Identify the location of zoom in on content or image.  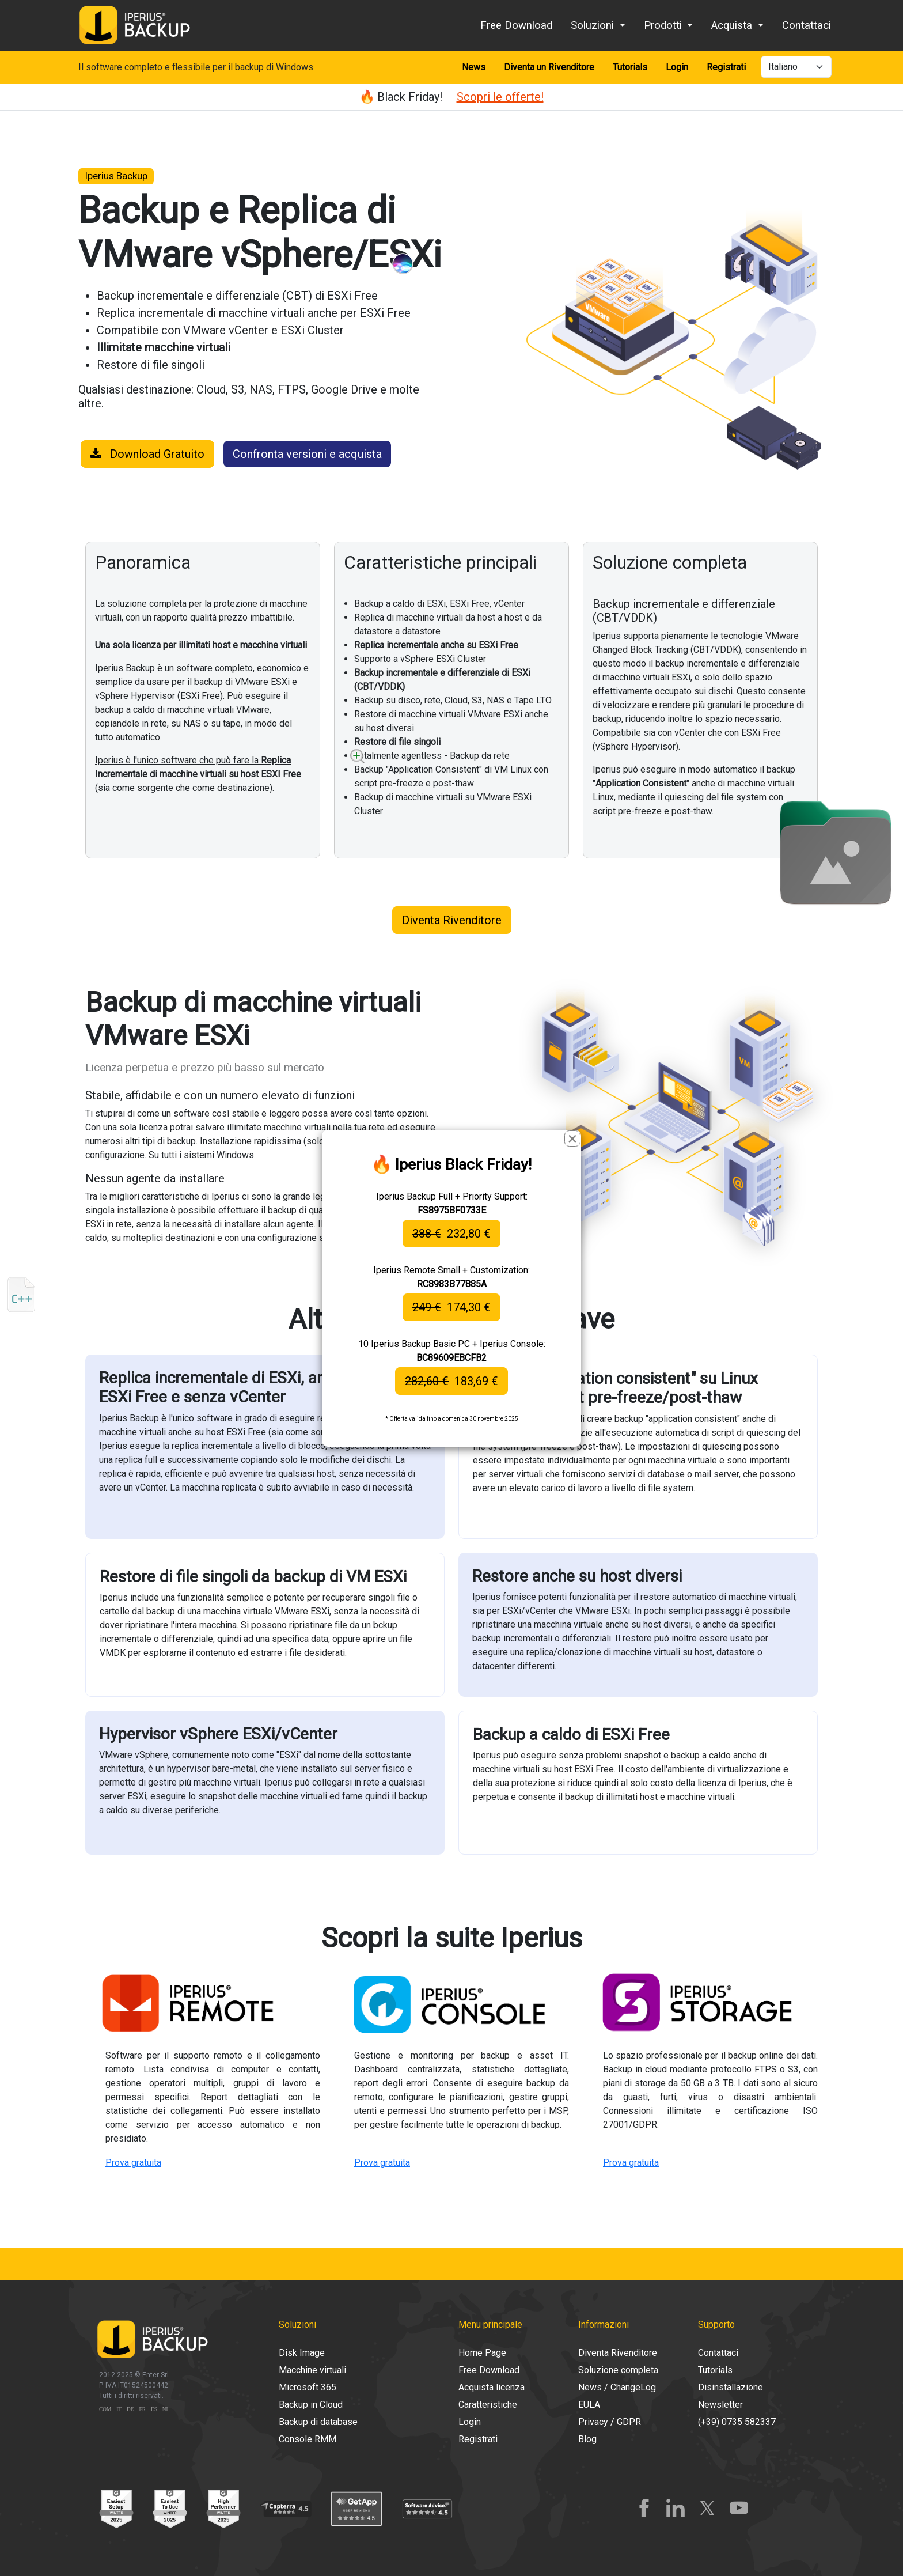
(357, 756).